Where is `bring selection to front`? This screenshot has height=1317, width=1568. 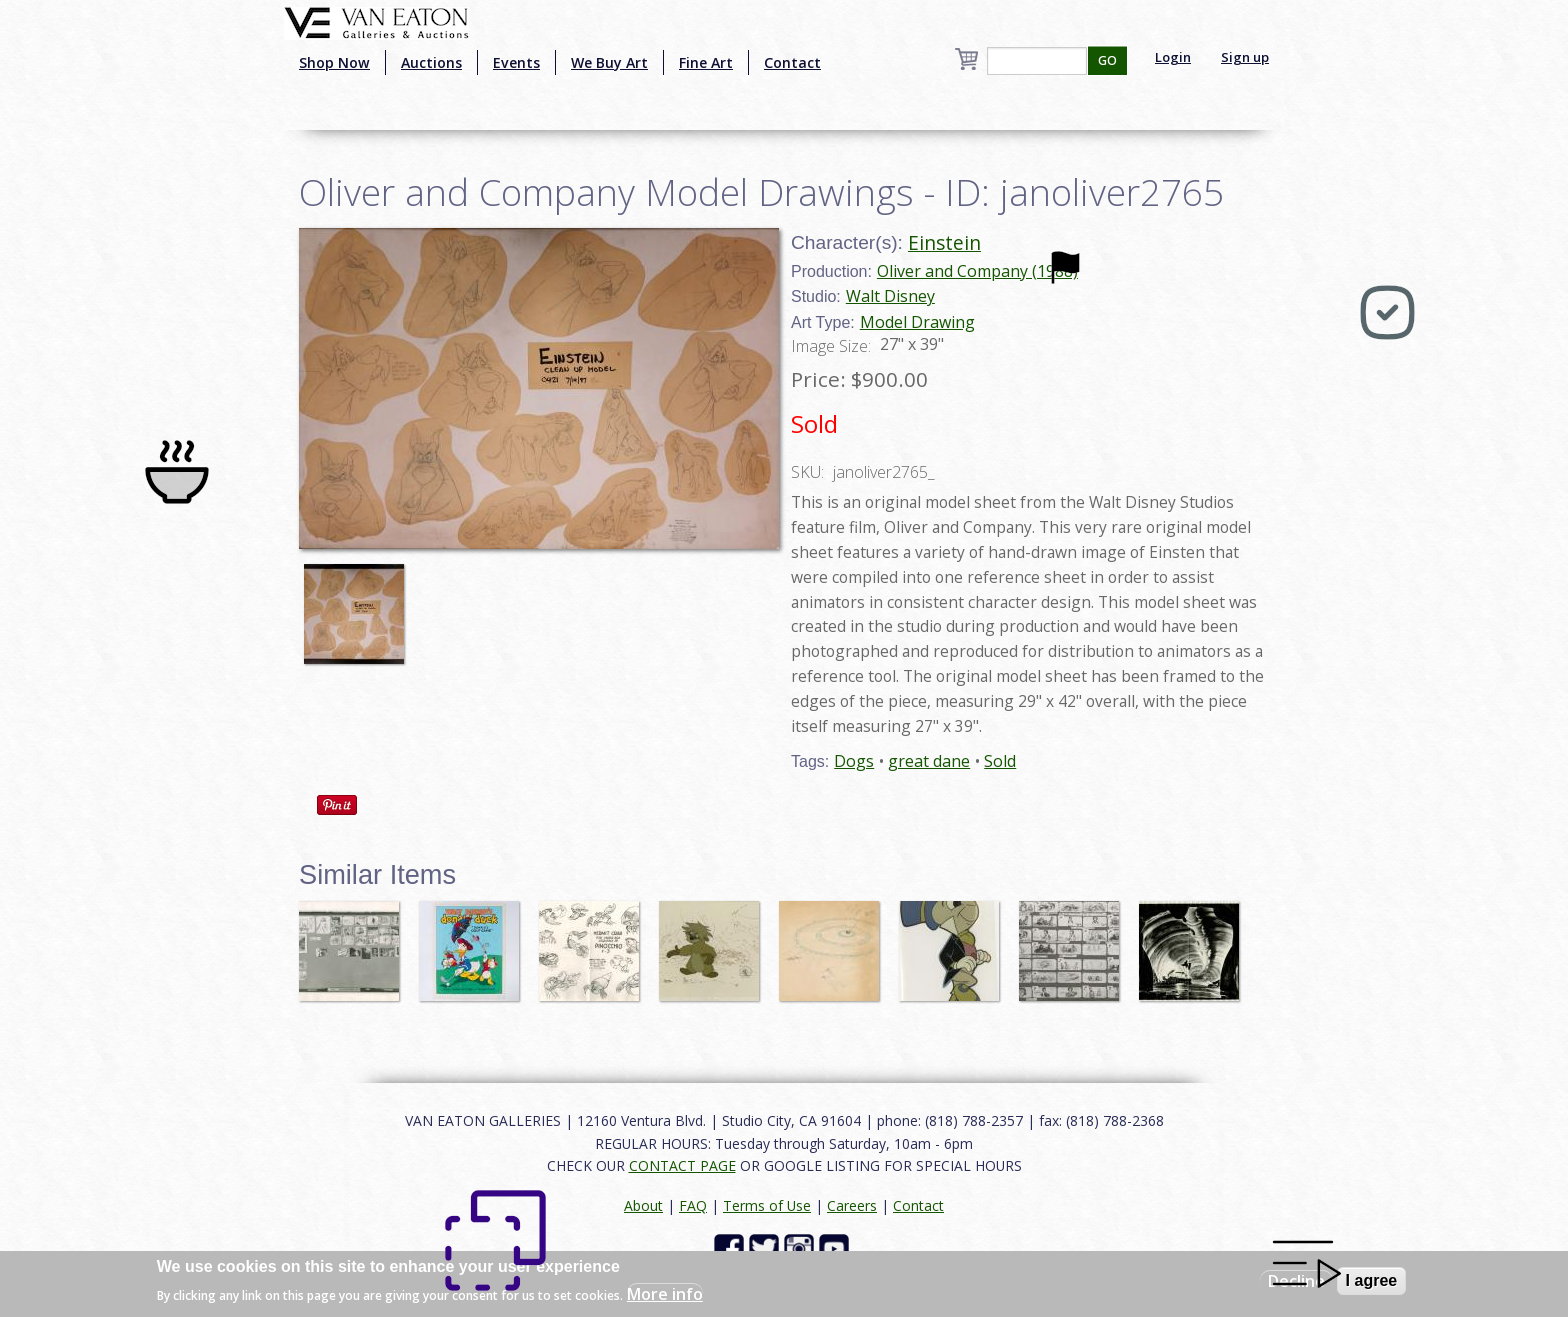
bring selection to front is located at coordinates (495, 1240).